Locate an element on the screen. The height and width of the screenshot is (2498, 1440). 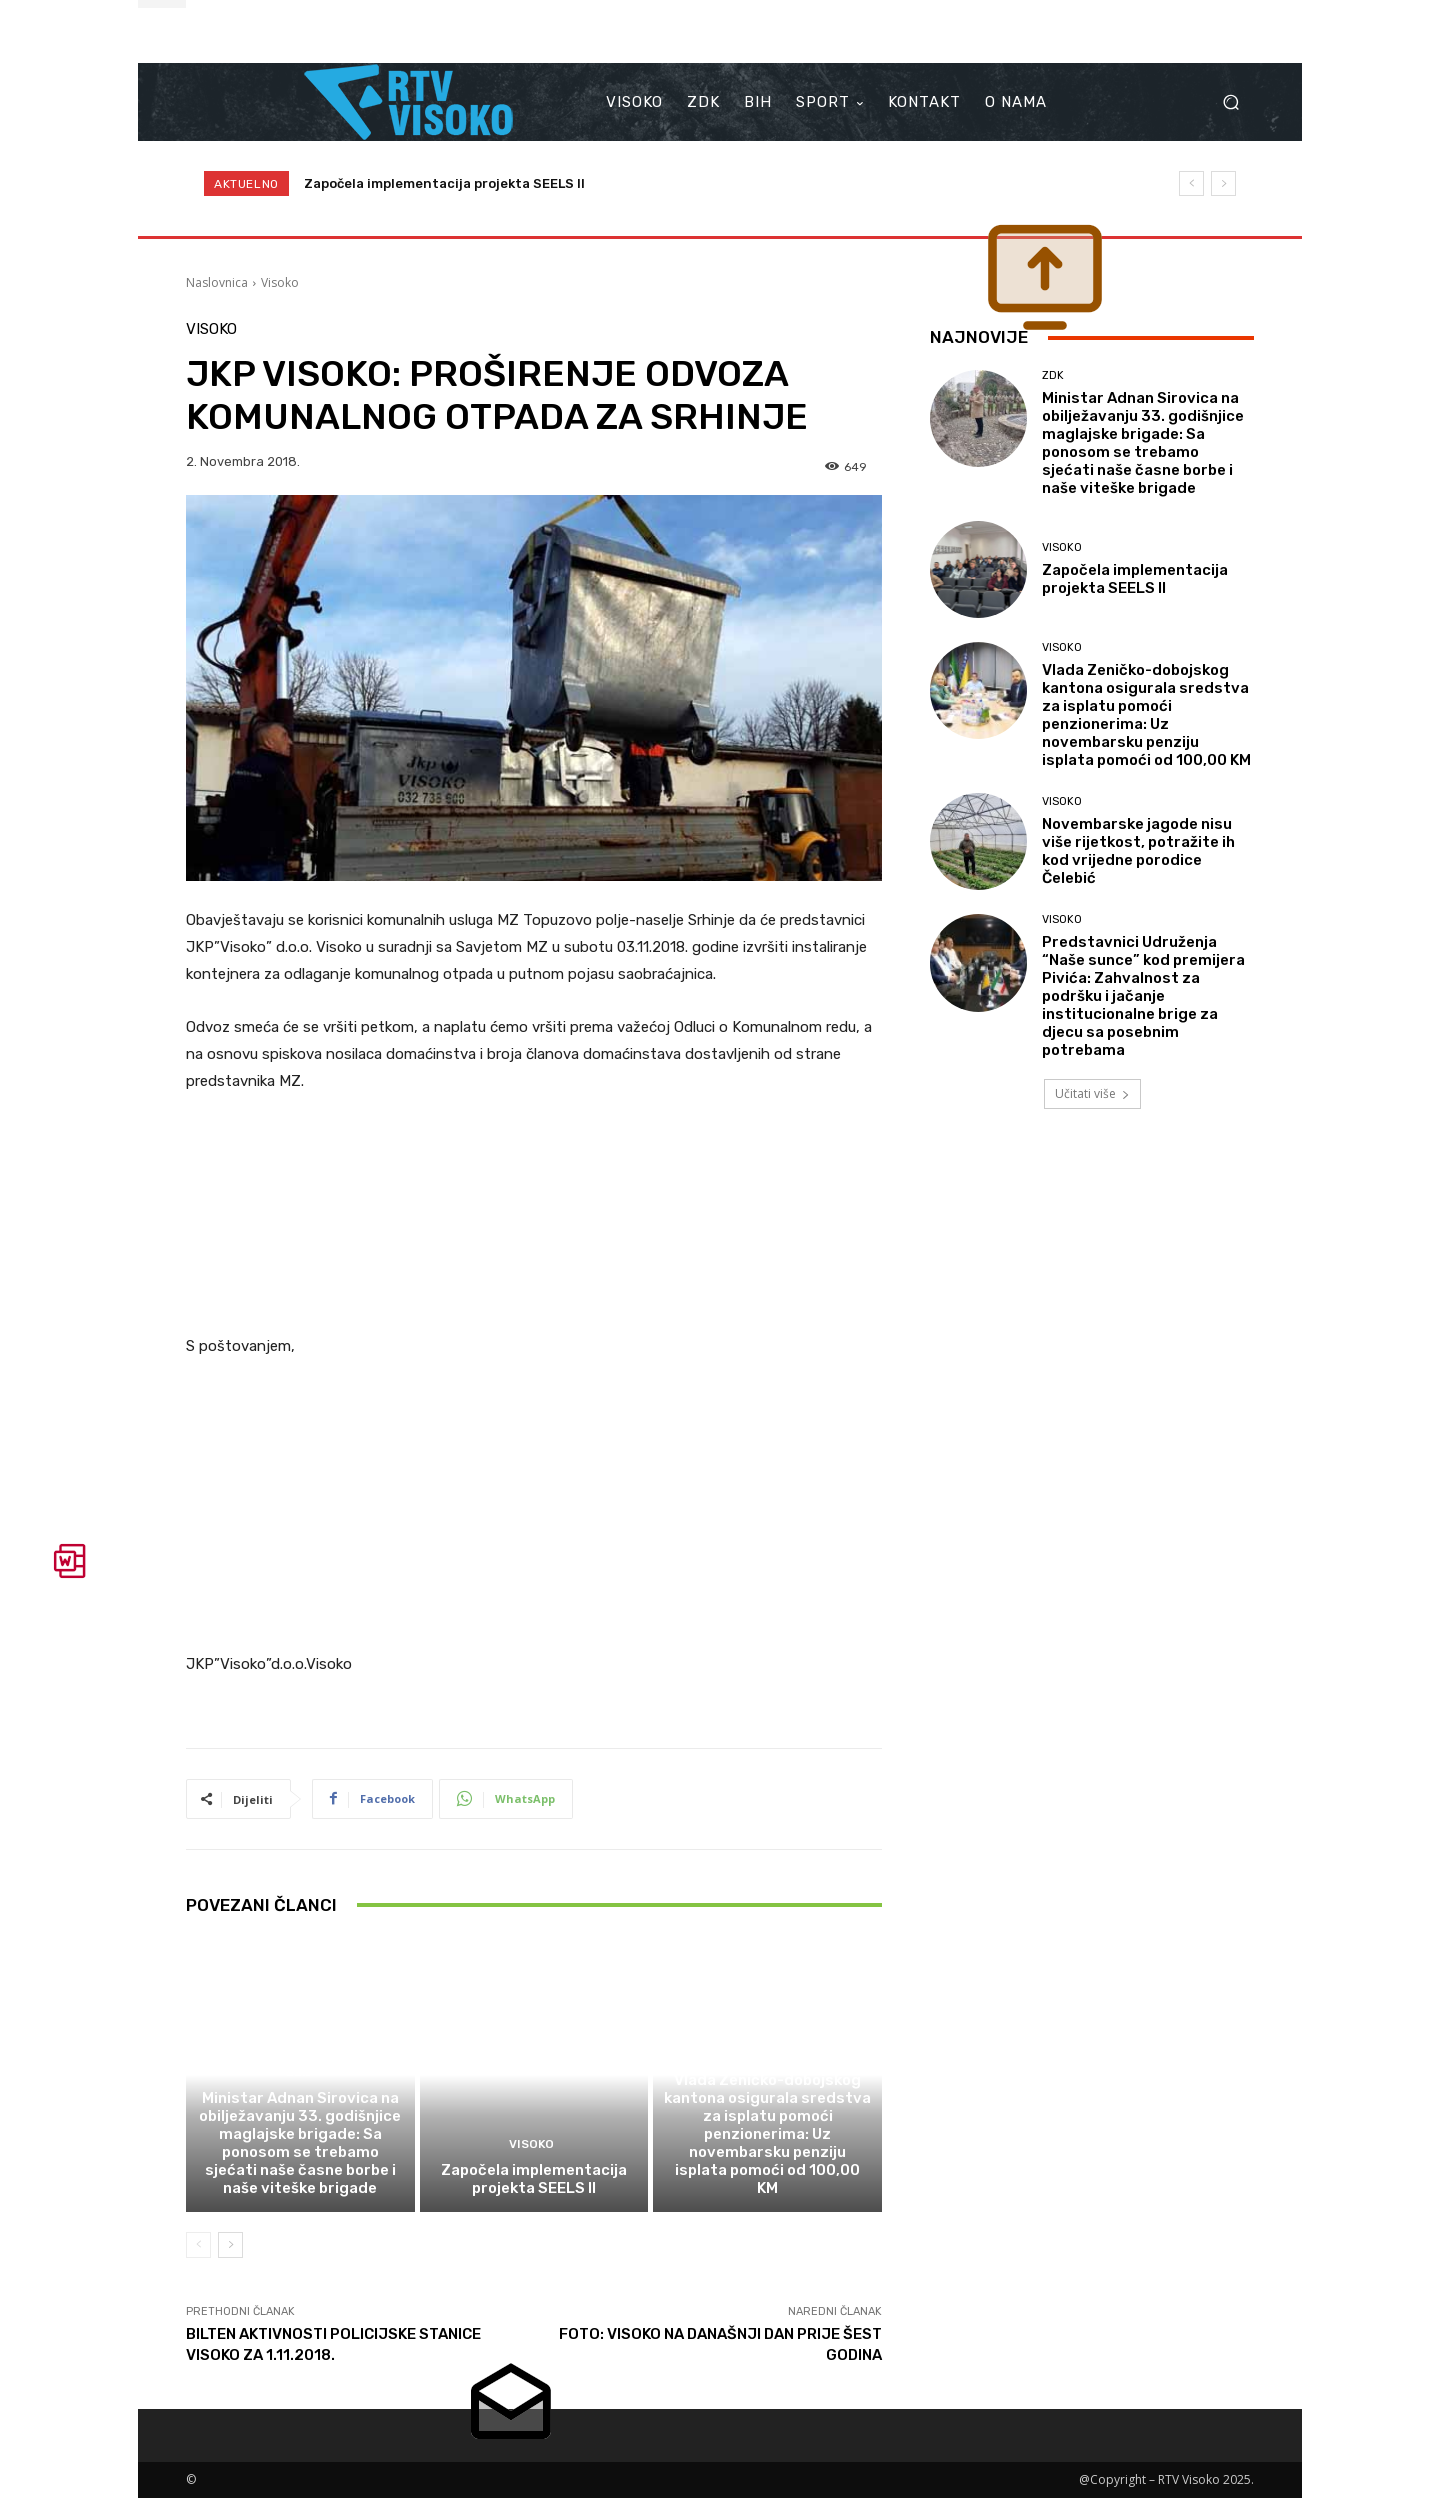
open Microsoft Word is located at coordinates (71, 1561).